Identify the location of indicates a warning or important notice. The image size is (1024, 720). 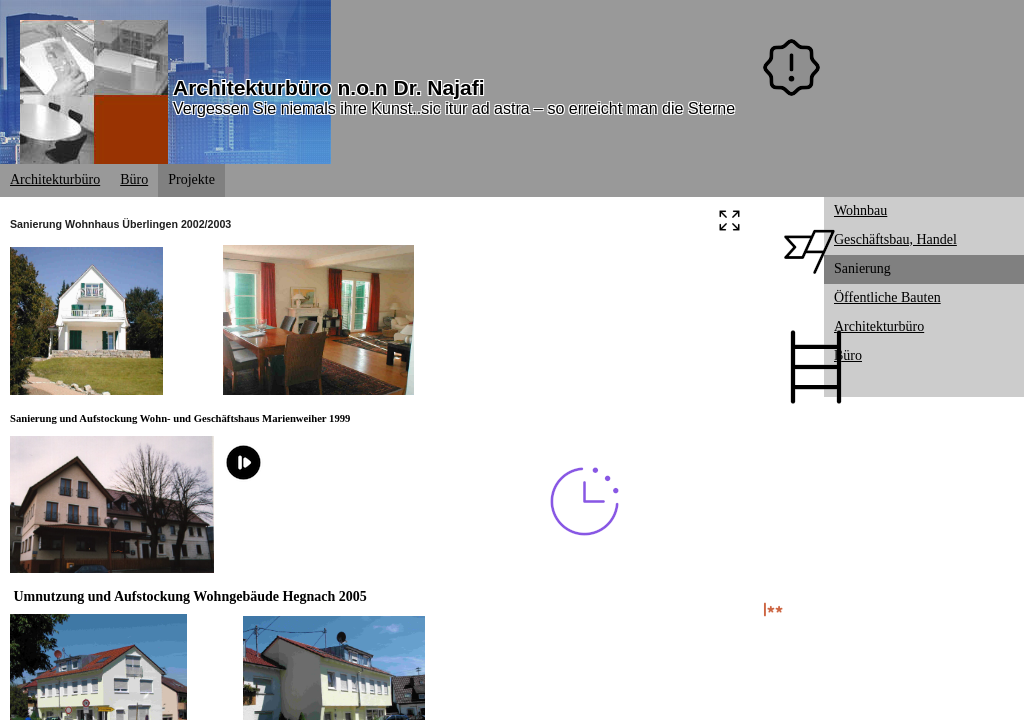
(791, 67).